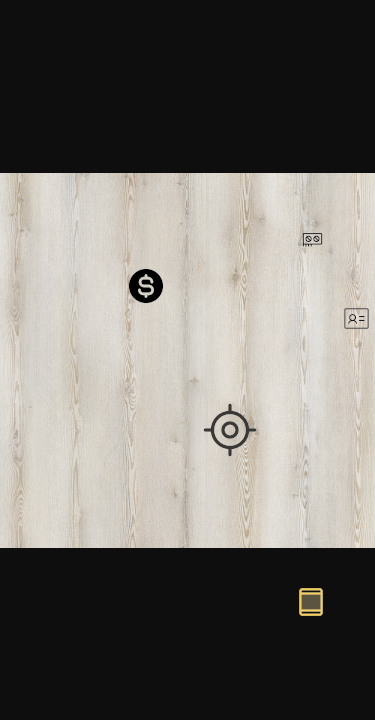 The image size is (375, 720). What do you see at coordinates (311, 602) in the screenshot?
I see `switch to tablet view or layout` at bounding box center [311, 602].